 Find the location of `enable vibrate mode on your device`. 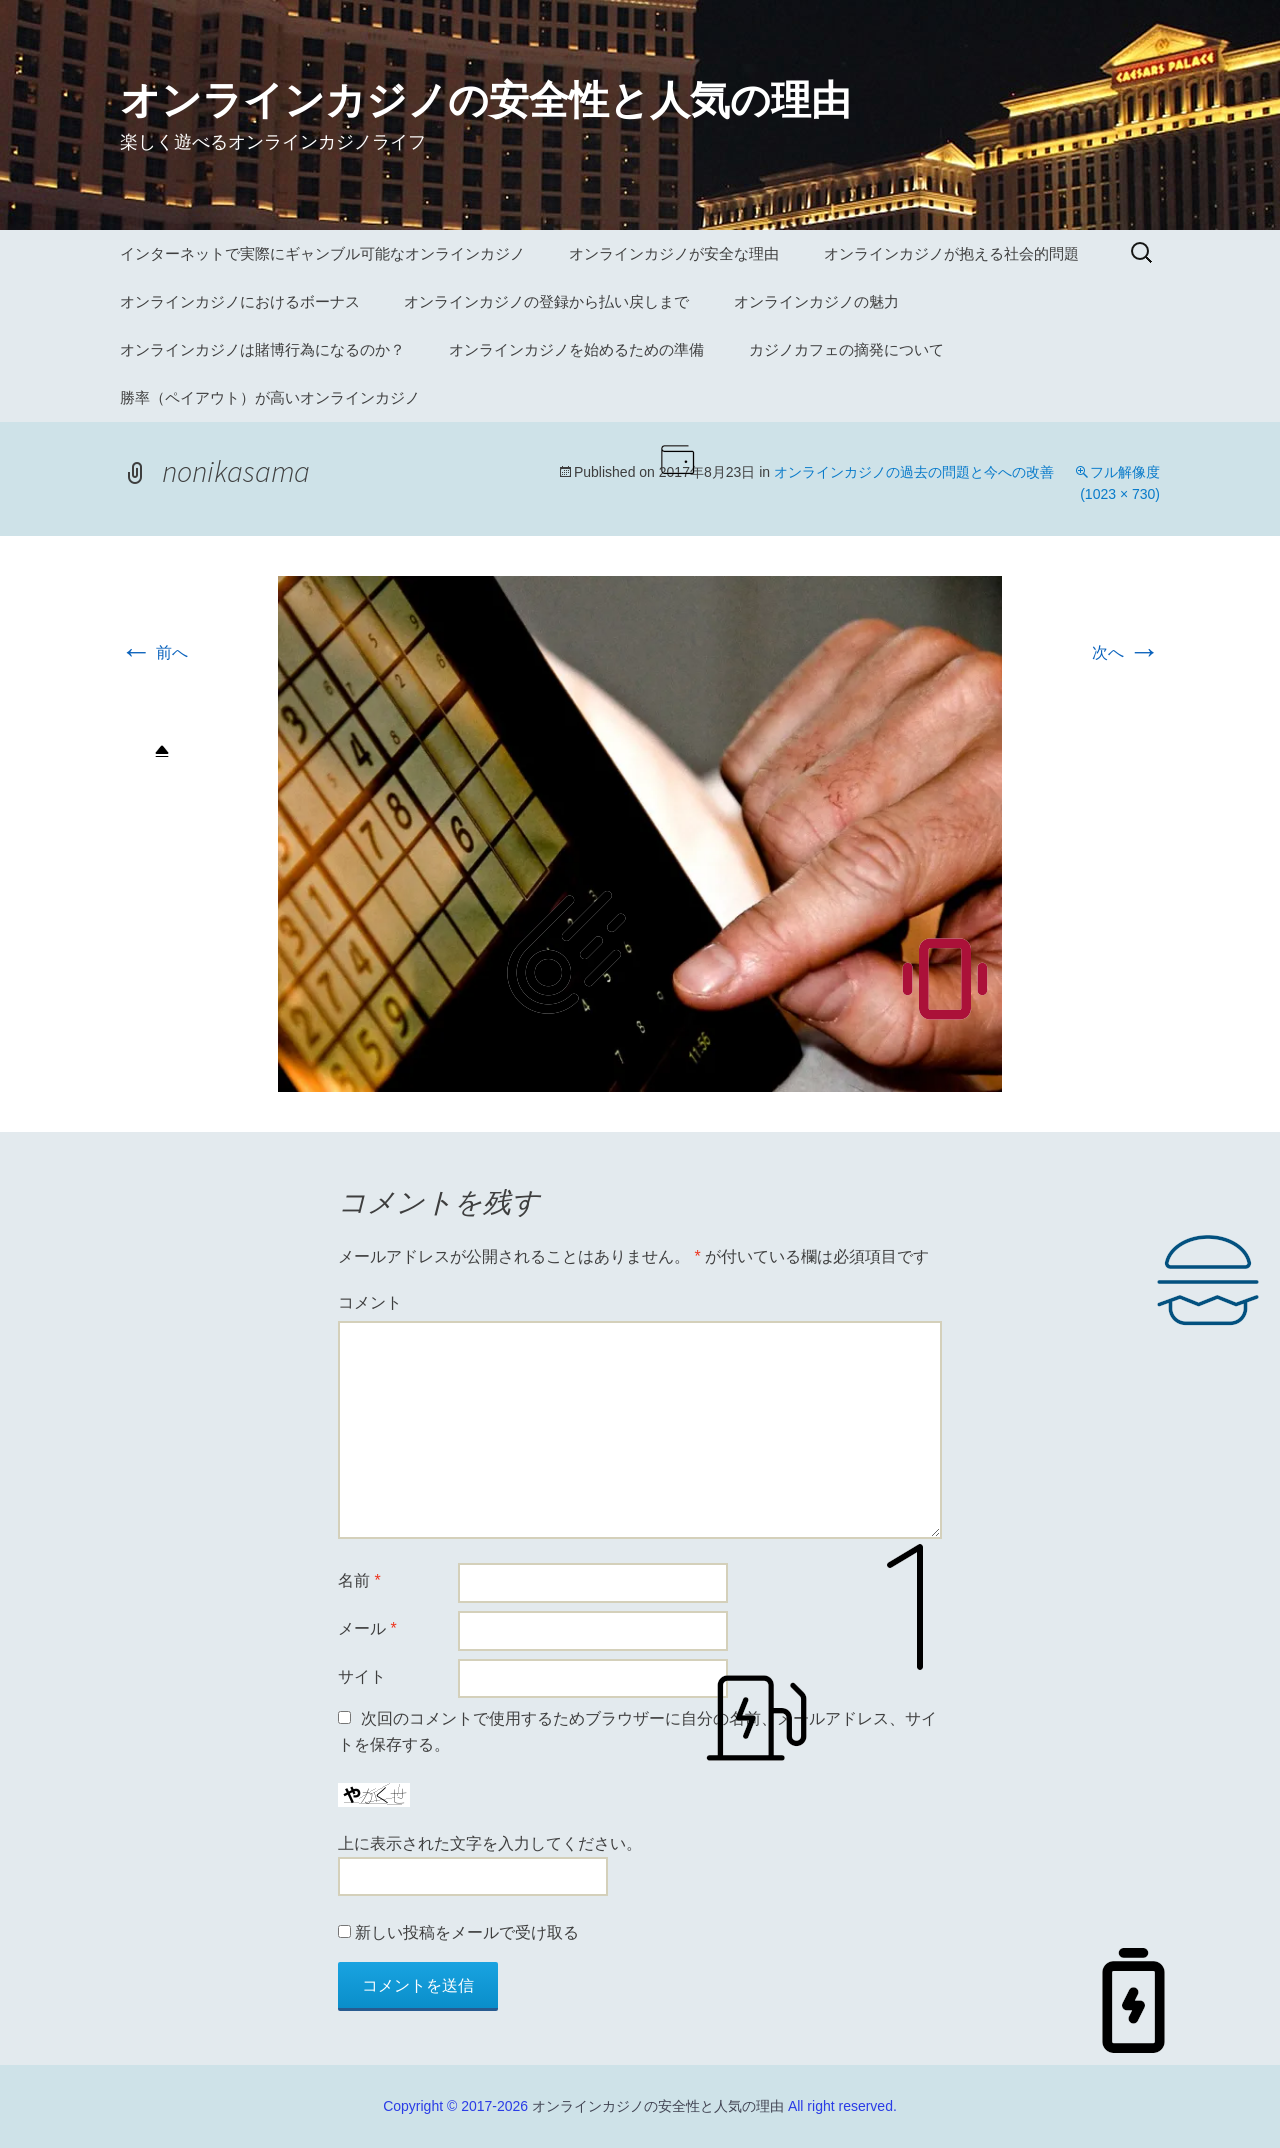

enable vibrate mode on your device is located at coordinates (945, 979).